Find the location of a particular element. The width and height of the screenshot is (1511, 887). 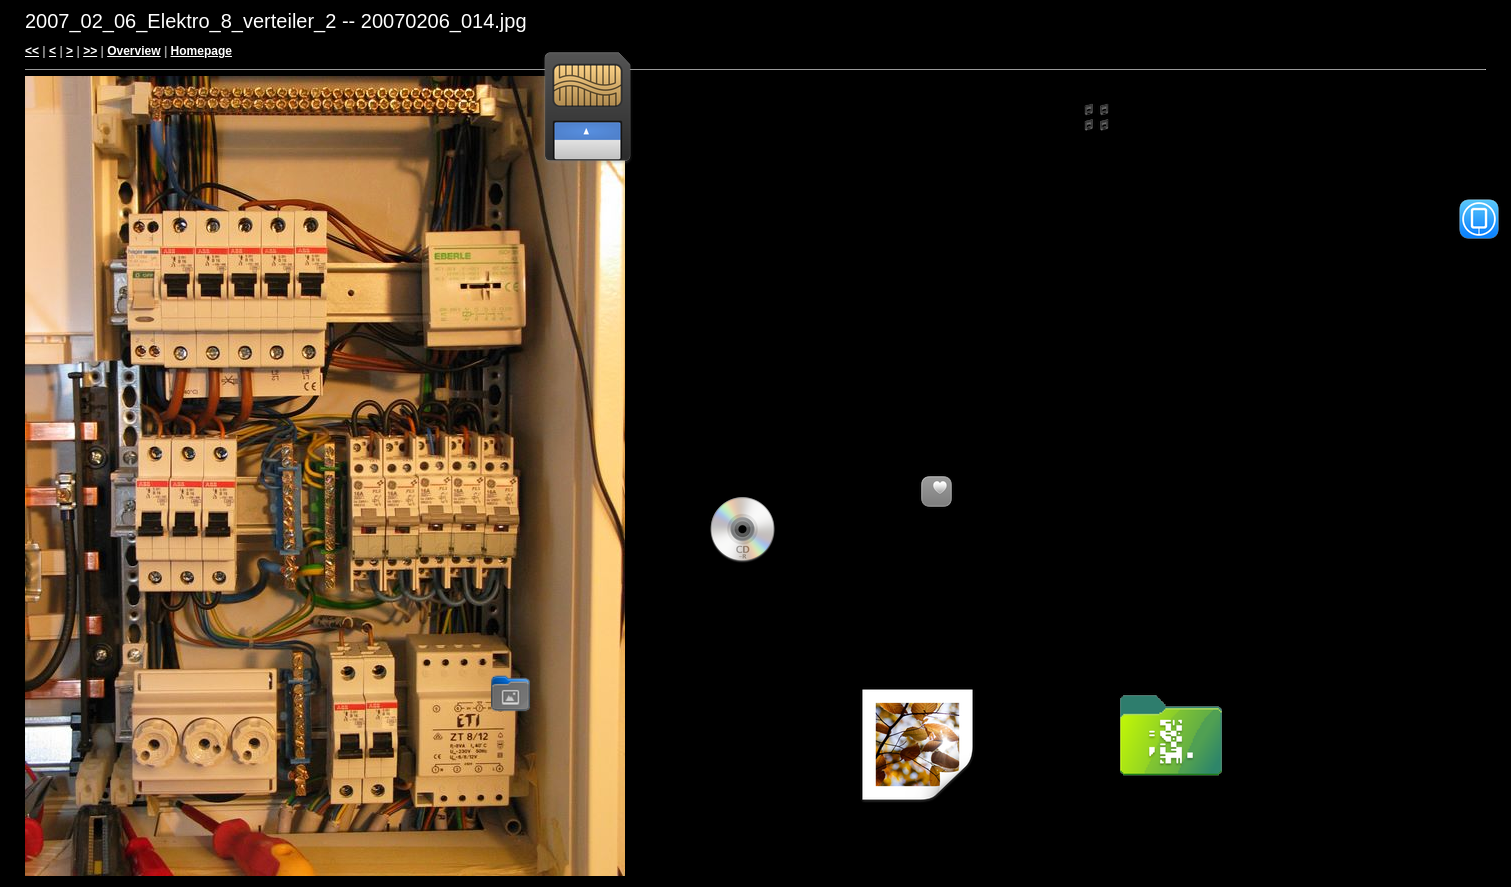

a picture clipping or image snippet is located at coordinates (917, 747).